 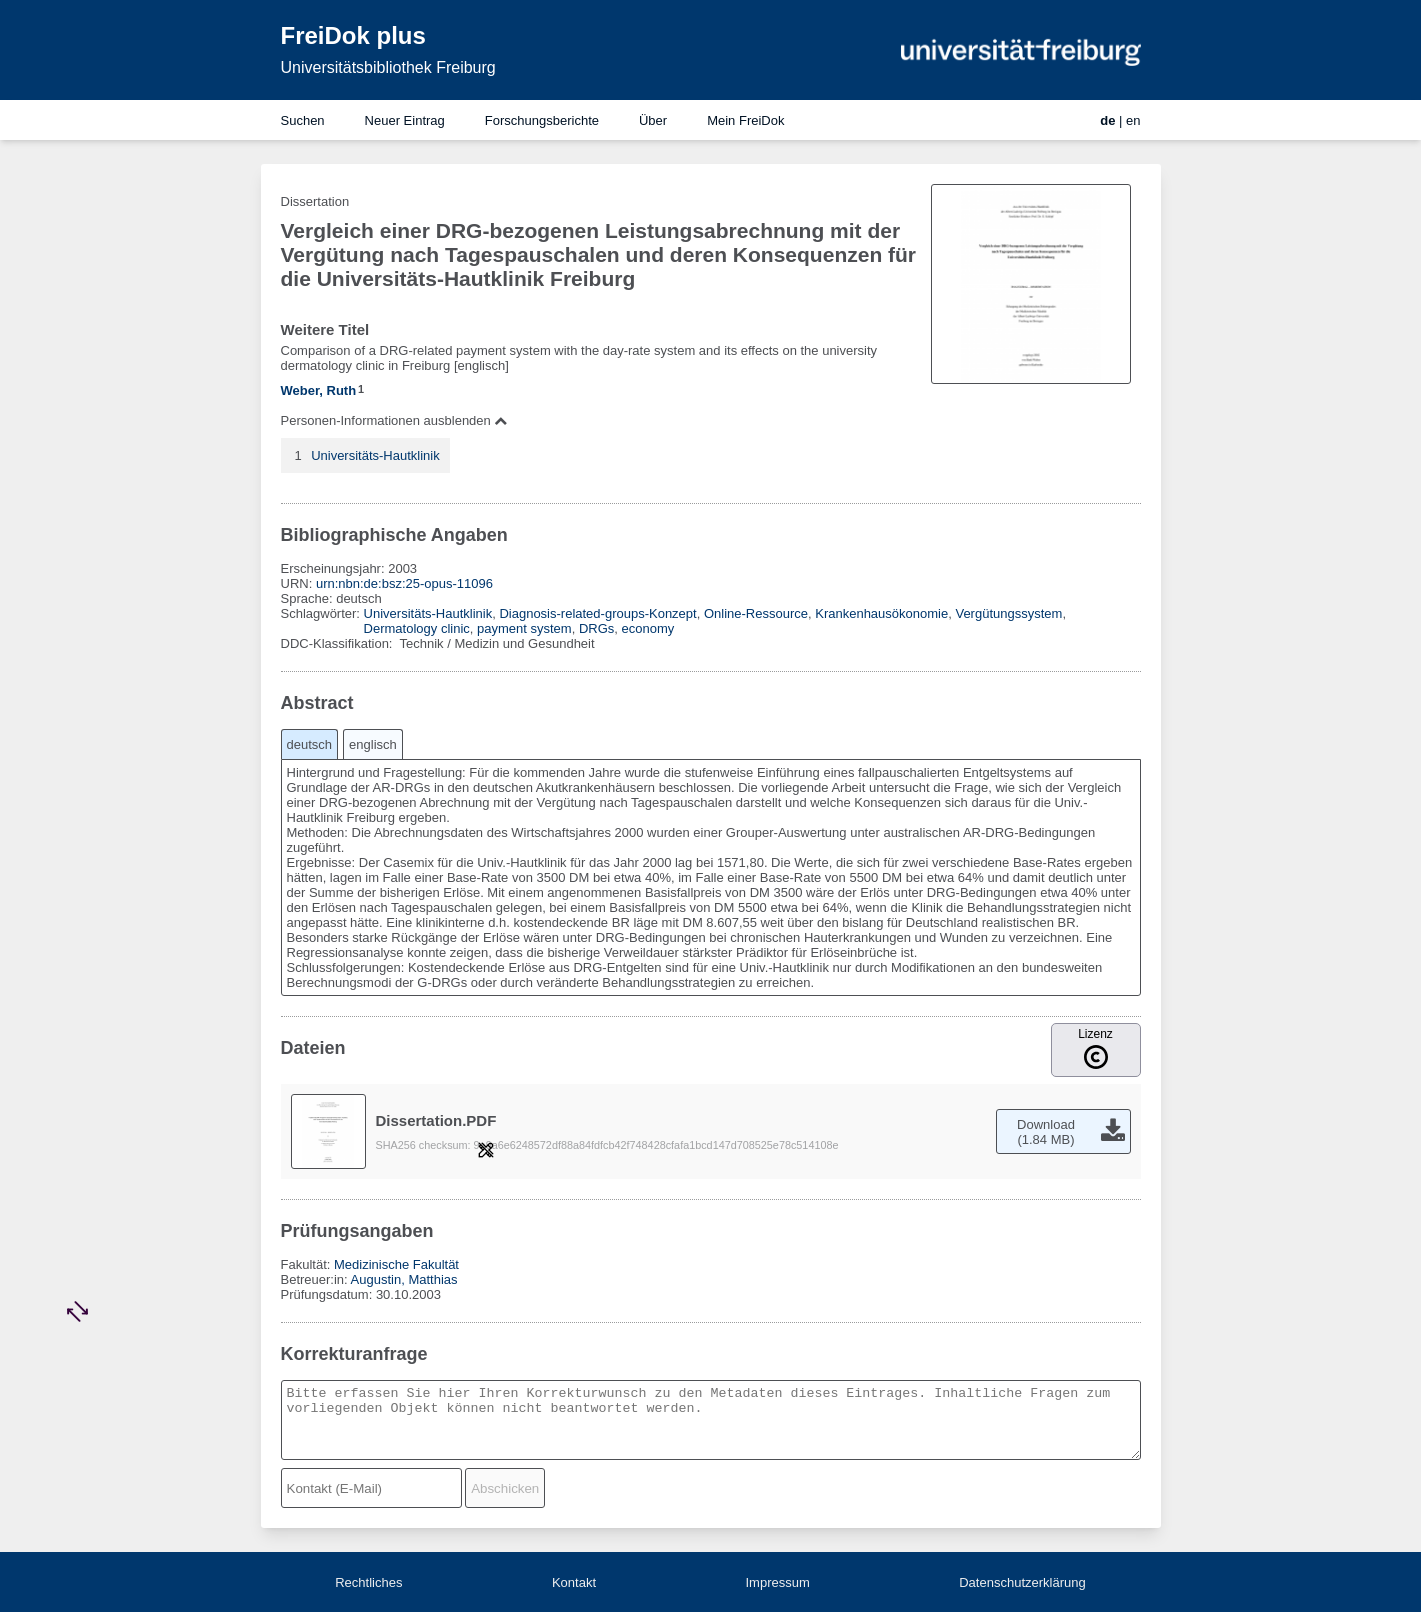 I want to click on resize element diagonally, so click(x=77, y=1311).